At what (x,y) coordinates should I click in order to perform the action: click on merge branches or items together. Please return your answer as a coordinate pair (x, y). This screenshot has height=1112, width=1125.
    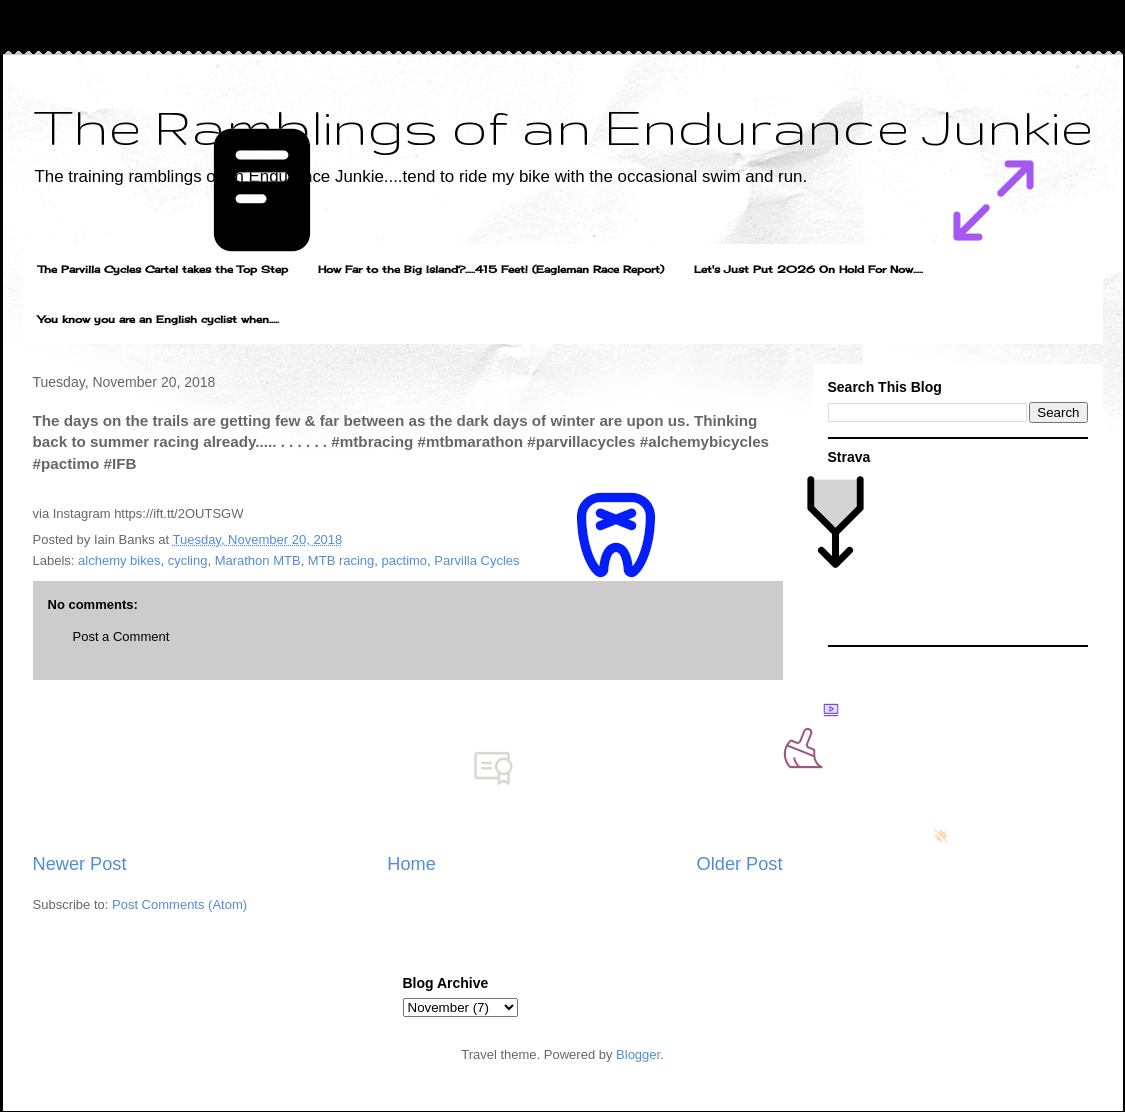
    Looking at the image, I should click on (835, 518).